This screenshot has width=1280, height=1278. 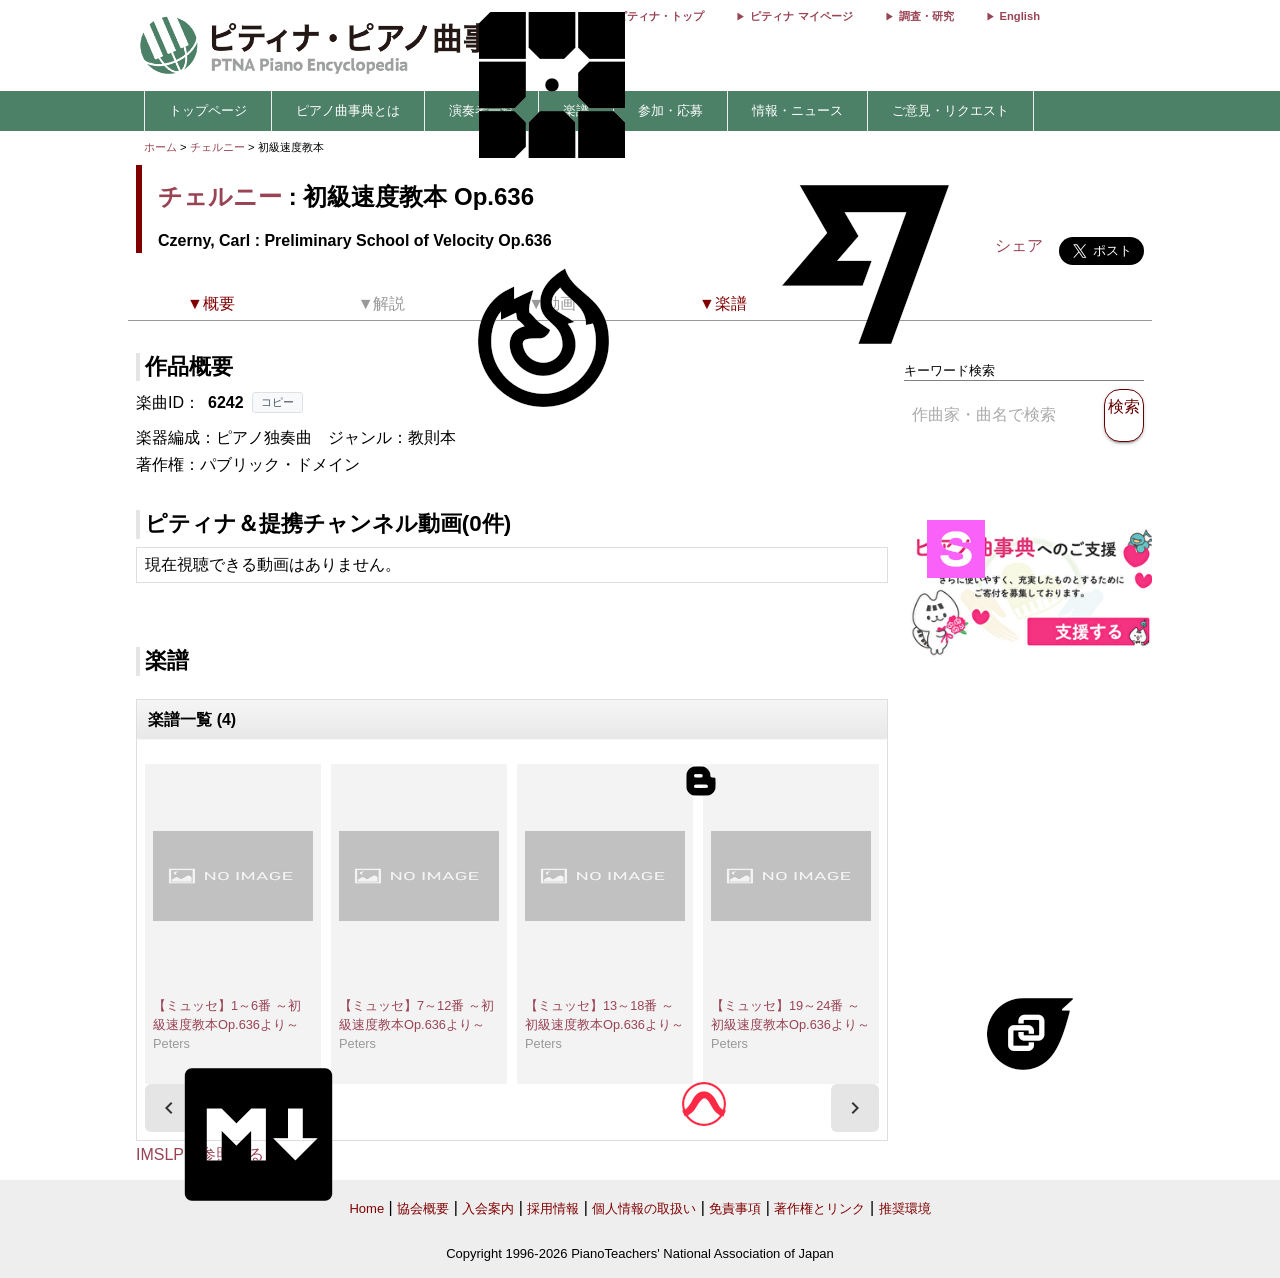 What do you see at coordinates (865, 264) in the screenshot?
I see `open the Wise money transfer app` at bounding box center [865, 264].